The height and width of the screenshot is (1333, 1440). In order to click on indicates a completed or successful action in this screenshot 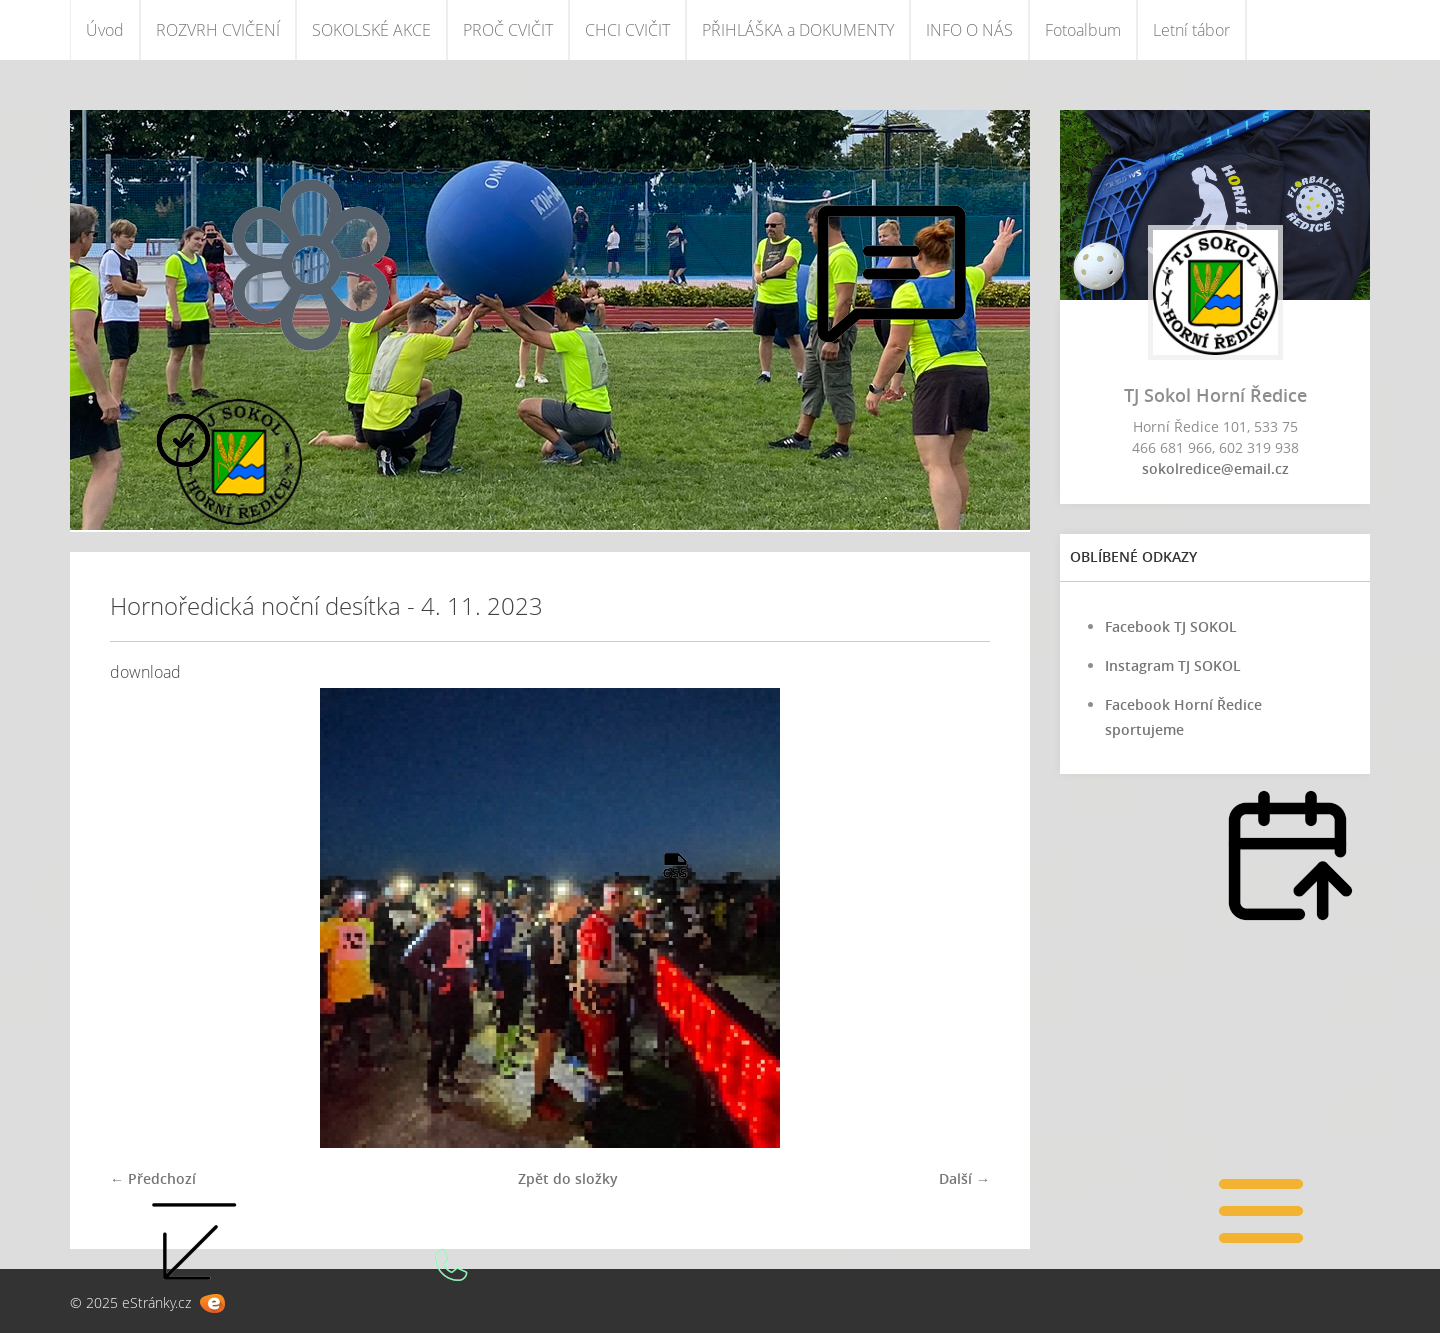, I will do `click(183, 440)`.